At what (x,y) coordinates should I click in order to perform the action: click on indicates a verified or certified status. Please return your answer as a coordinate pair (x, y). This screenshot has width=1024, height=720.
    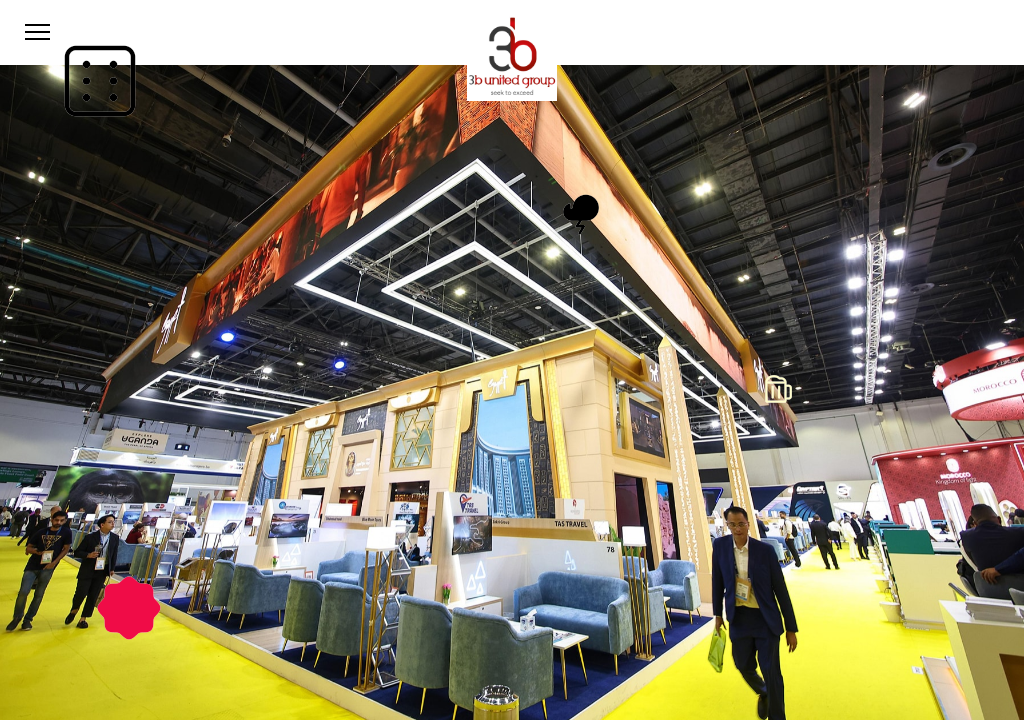
    Looking at the image, I should click on (129, 608).